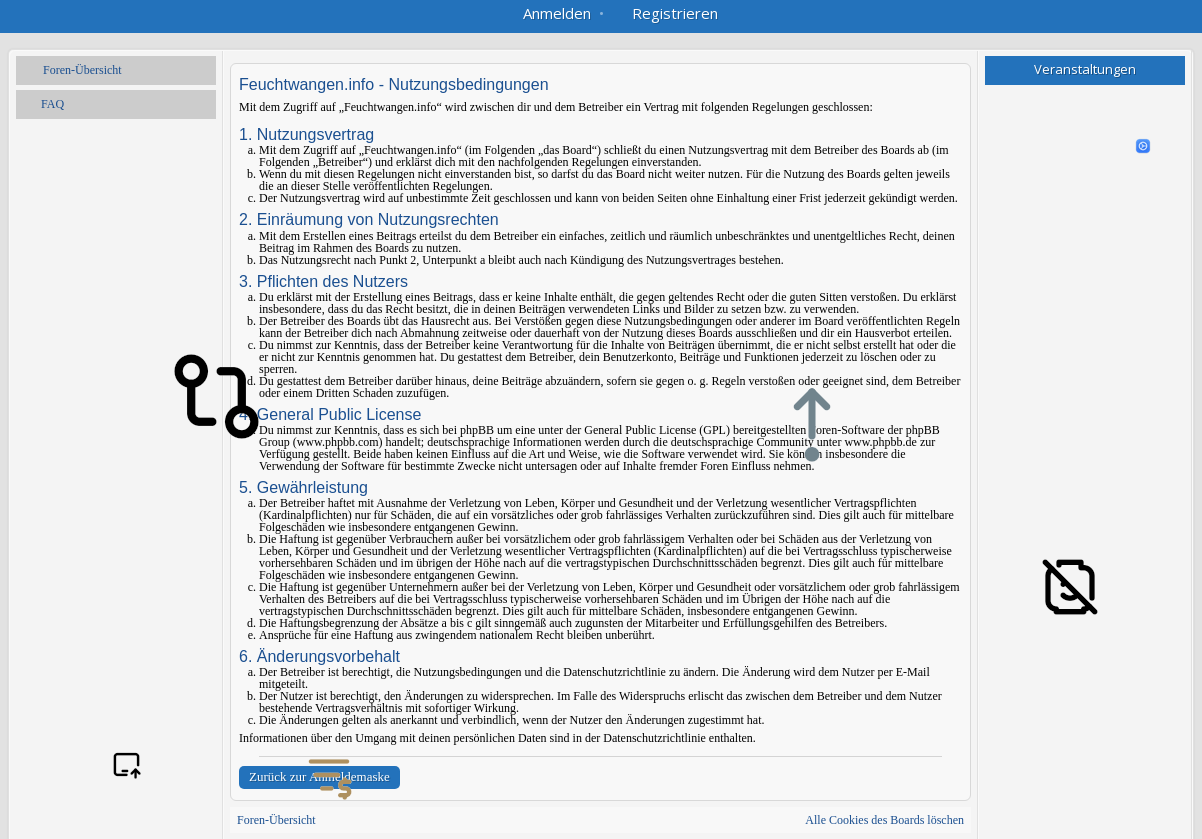 This screenshot has height=839, width=1202. What do you see at coordinates (812, 425) in the screenshot?
I see `step out of current function in debugger` at bounding box center [812, 425].